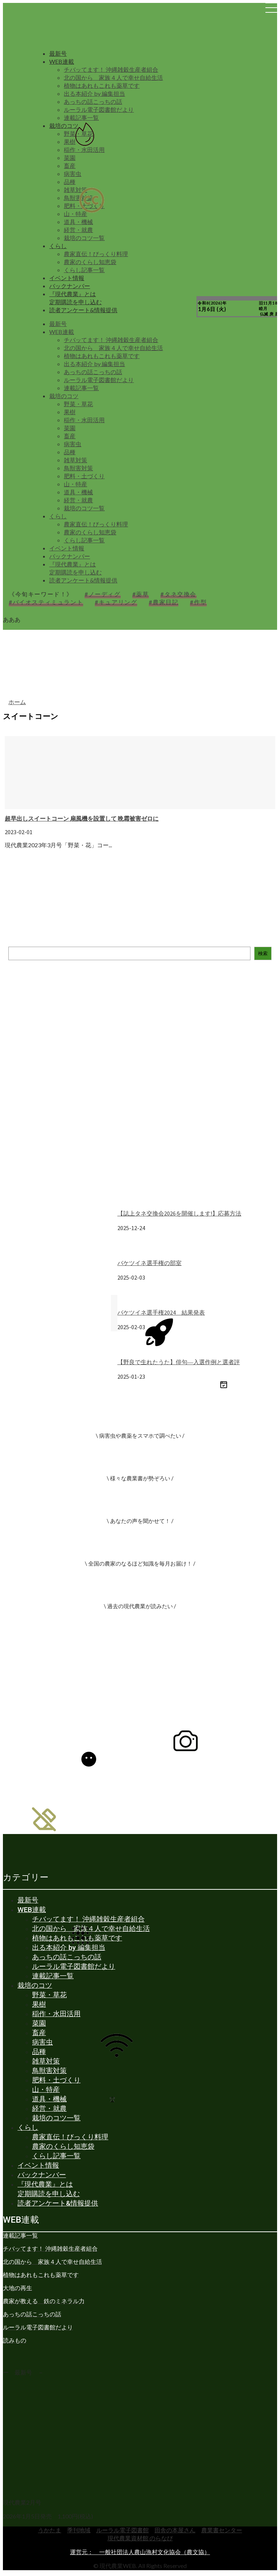 This screenshot has width=280, height=2576. What do you see at coordinates (85, 134) in the screenshot?
I see `indicates trending or popular content` at bounding box center [85, 134].